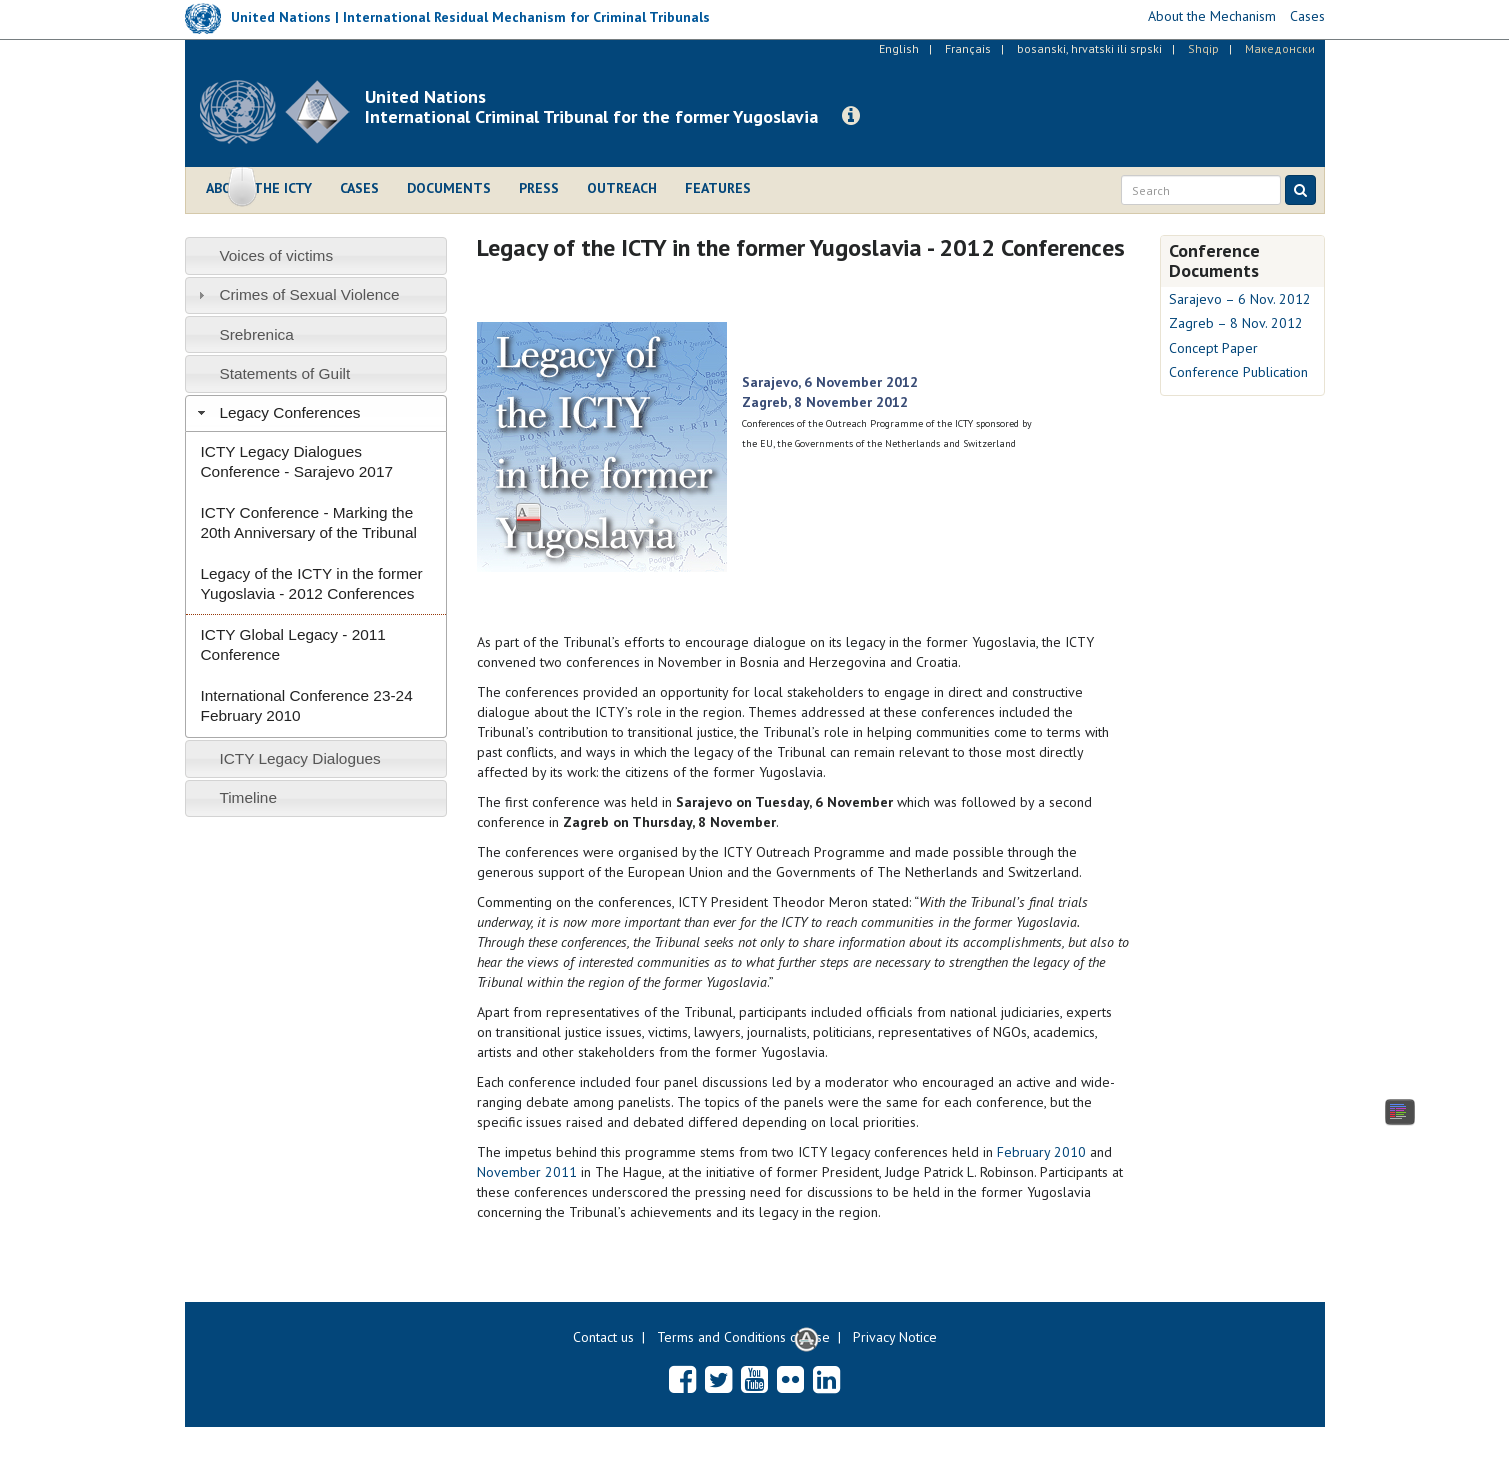  I want to click on open software development tools, so click(1400, 1112).